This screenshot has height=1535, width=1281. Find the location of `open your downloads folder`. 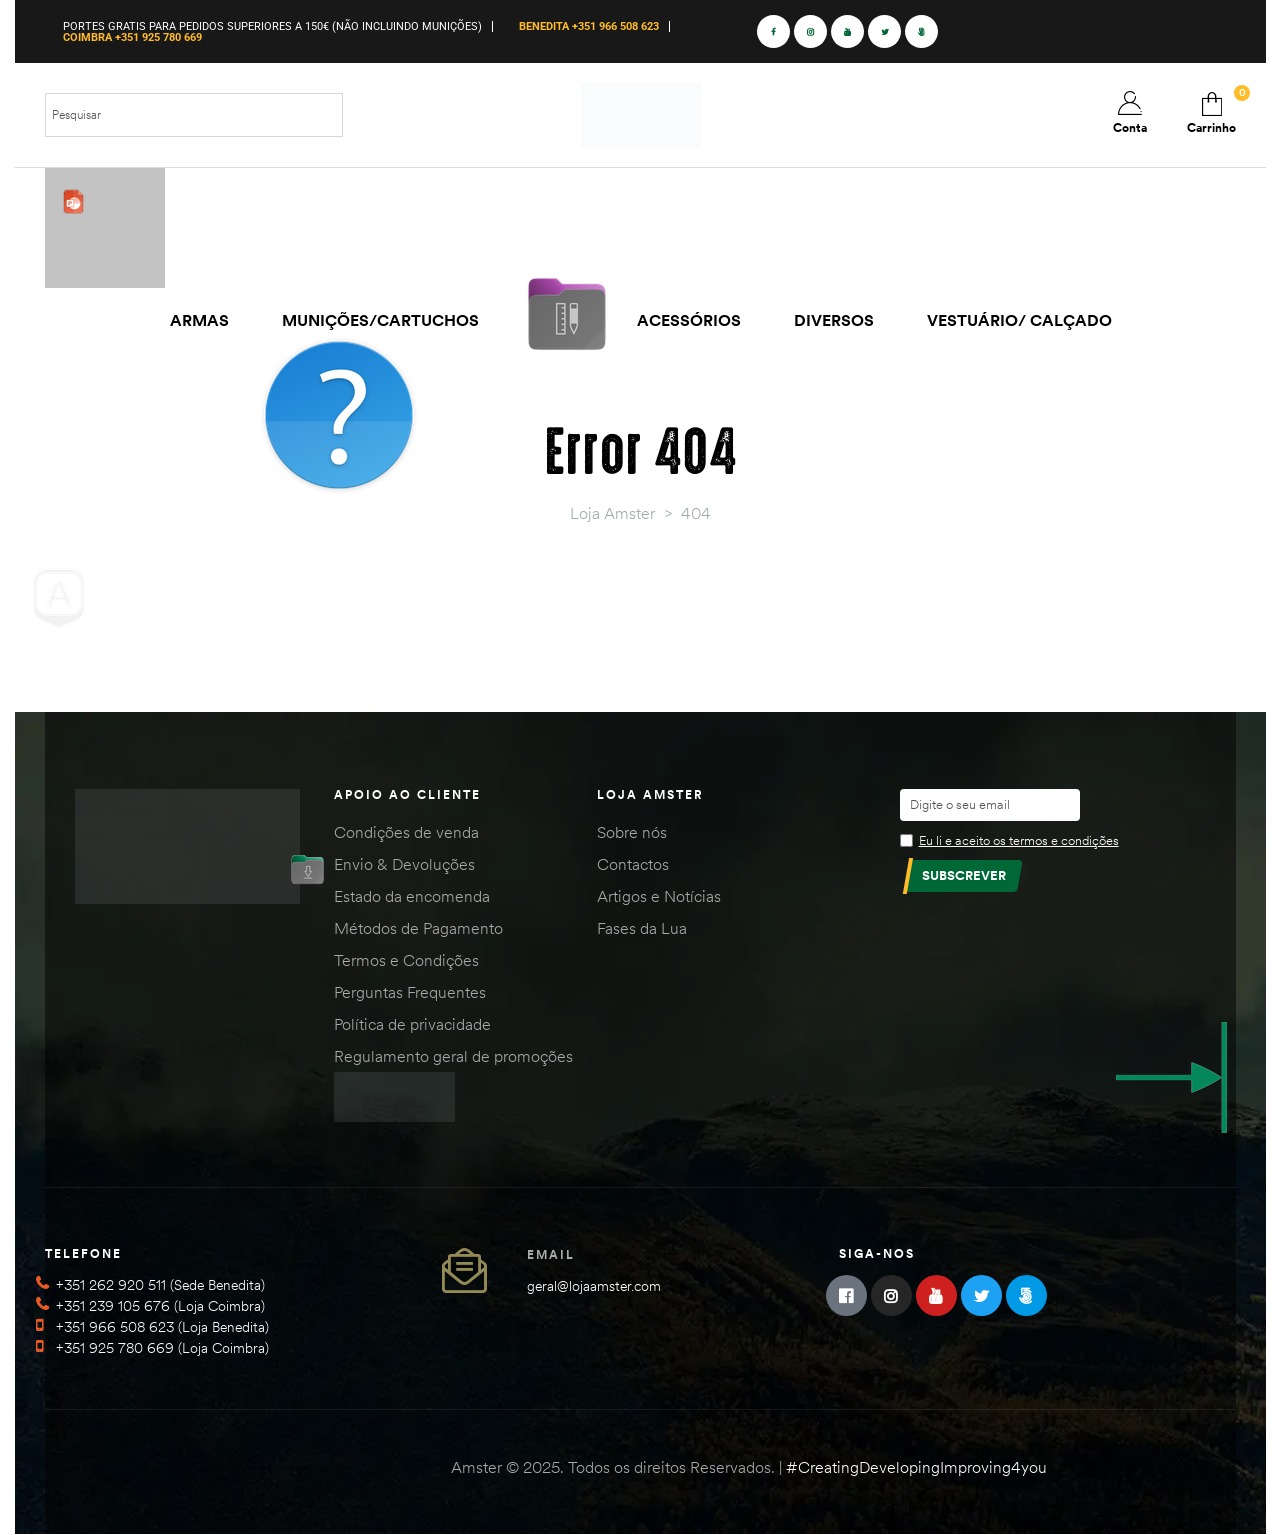

open your downloads folder is located at coordinates (307, 869).